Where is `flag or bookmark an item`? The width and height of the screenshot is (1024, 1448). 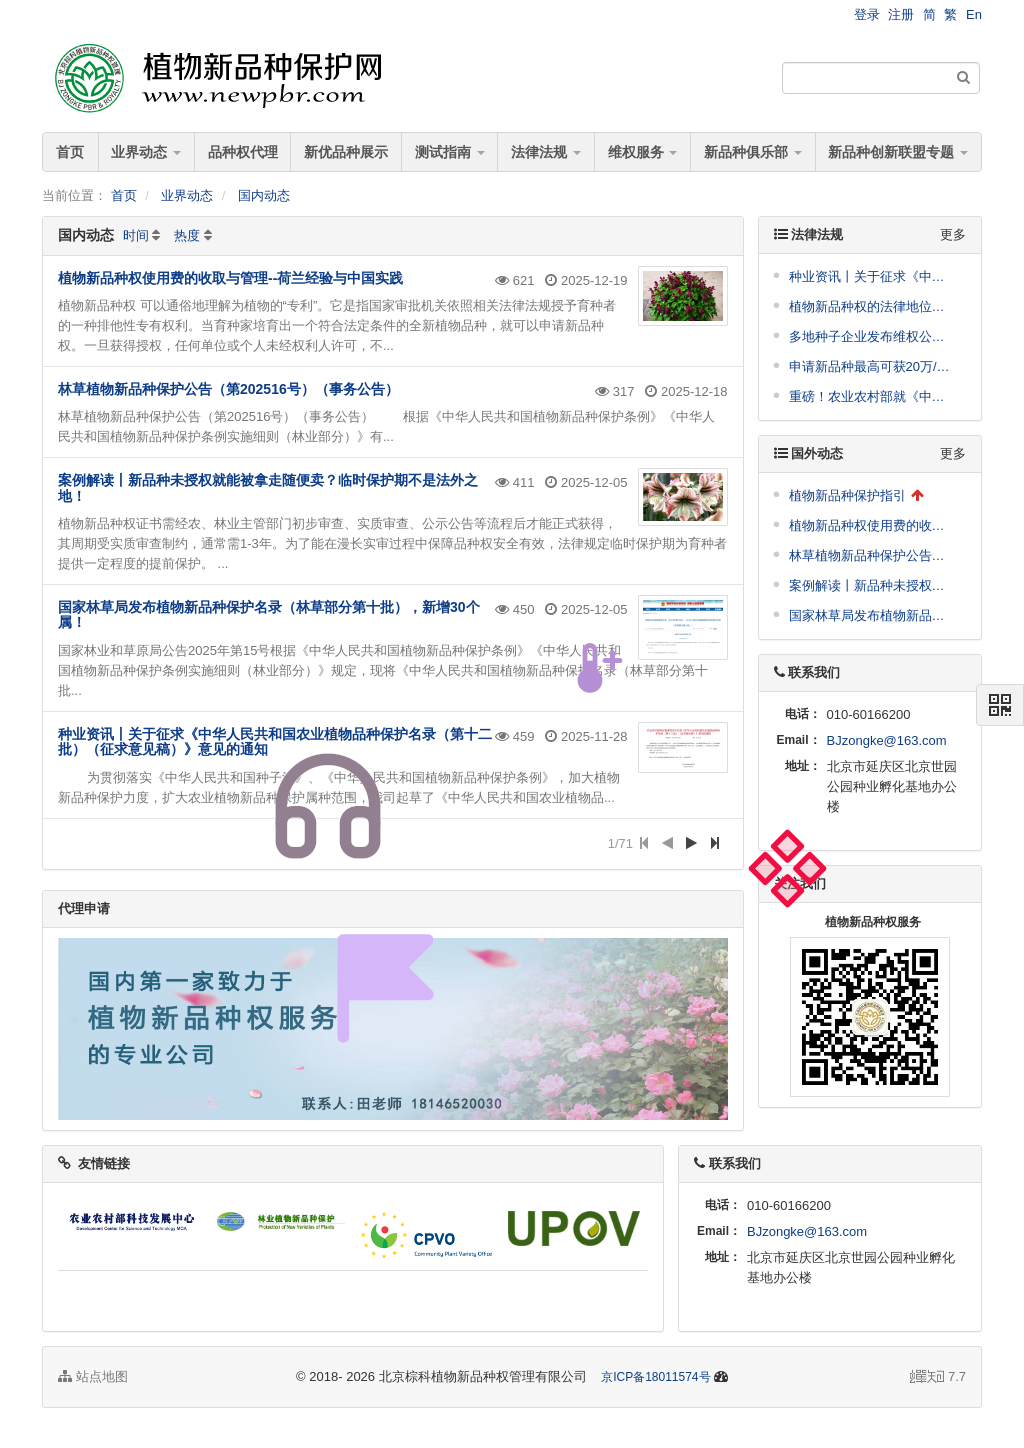 flag or bookmark an item is located at coordinates (385, 982).